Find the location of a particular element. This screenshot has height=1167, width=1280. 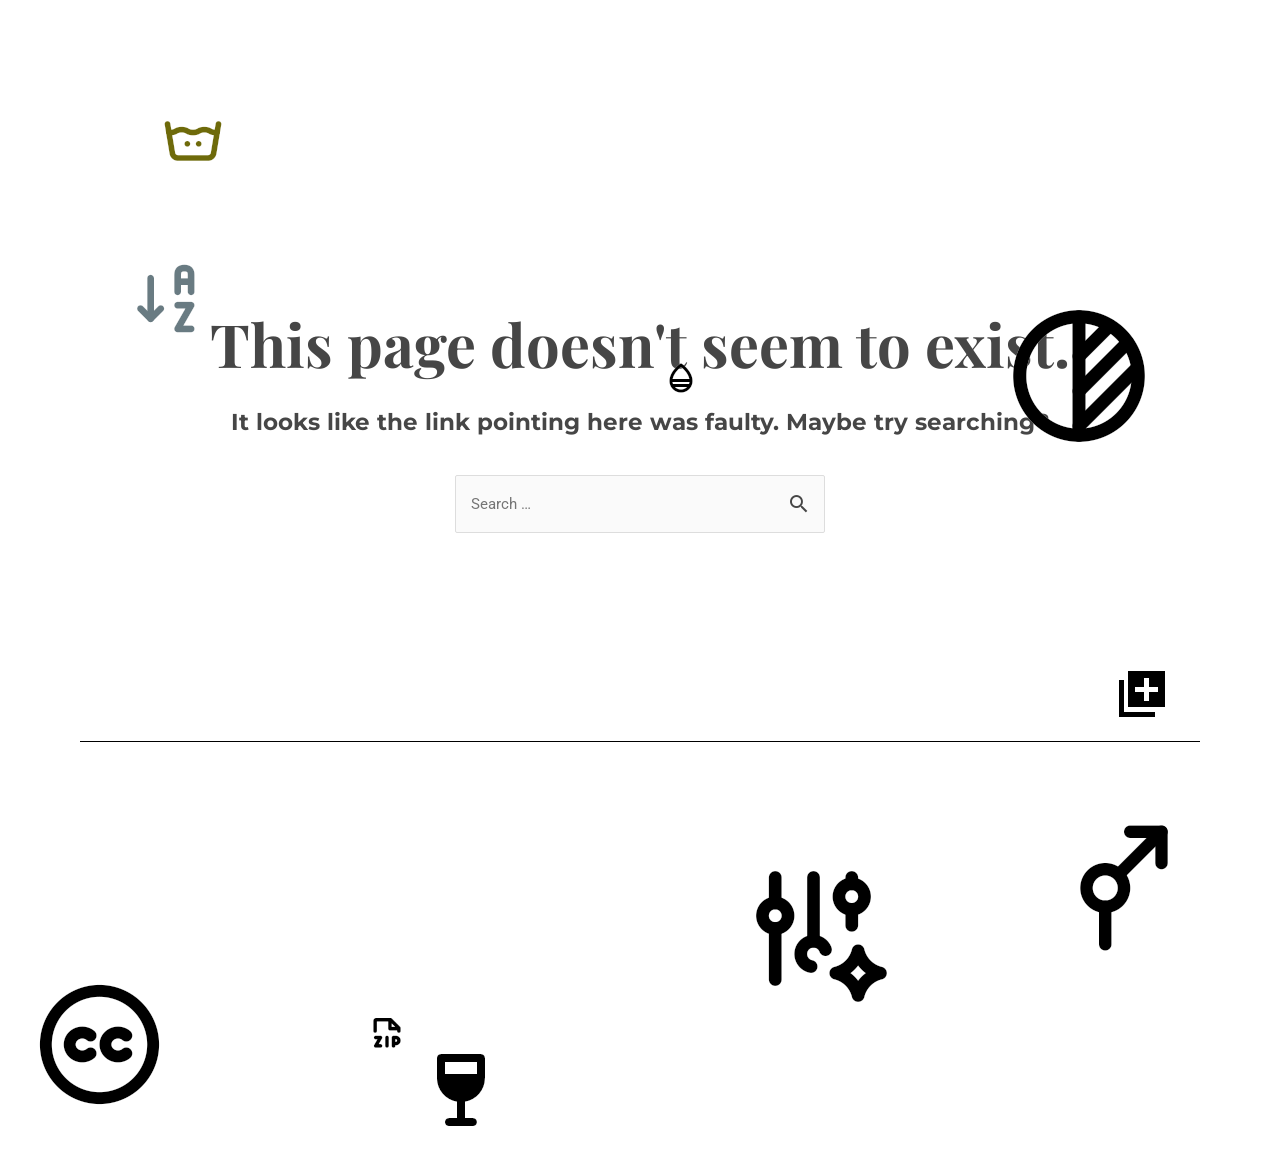

indicates content is licensed under creative commons is located at coordinates (99, 1044).